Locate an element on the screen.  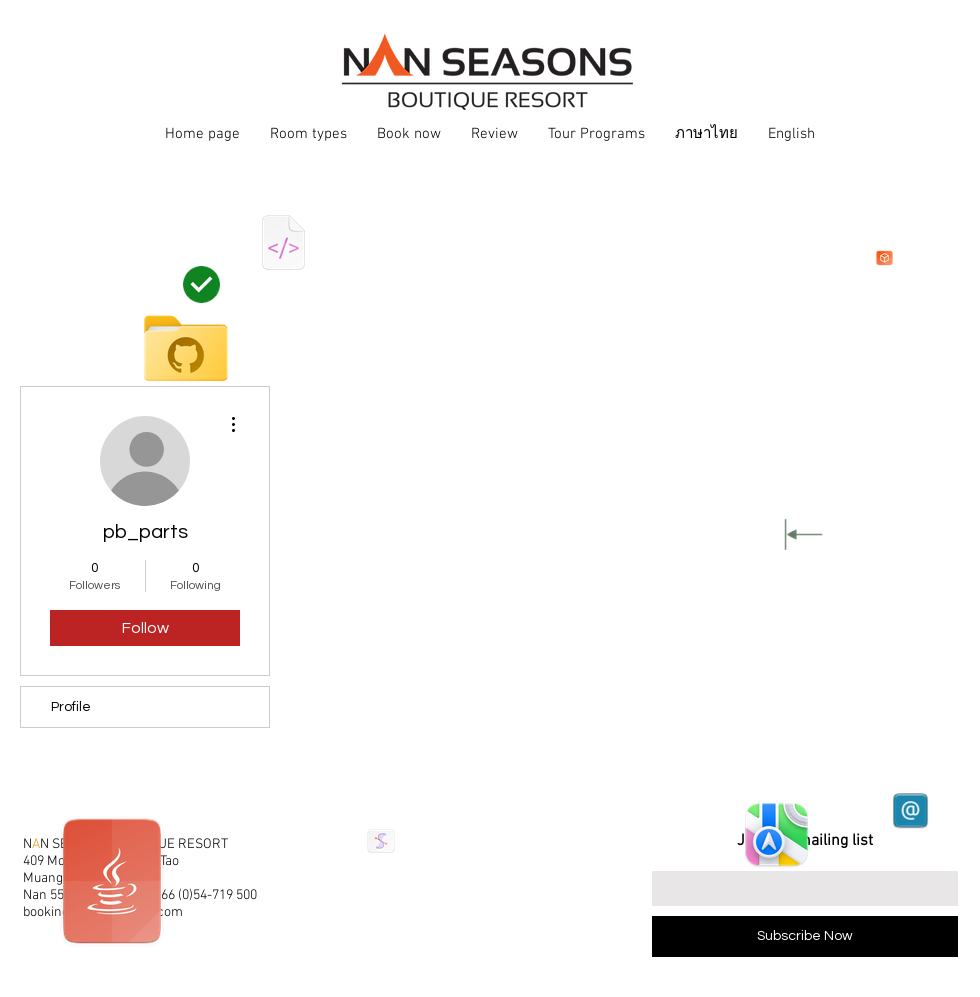
open apple maps application is located at coordinates (776, 834).